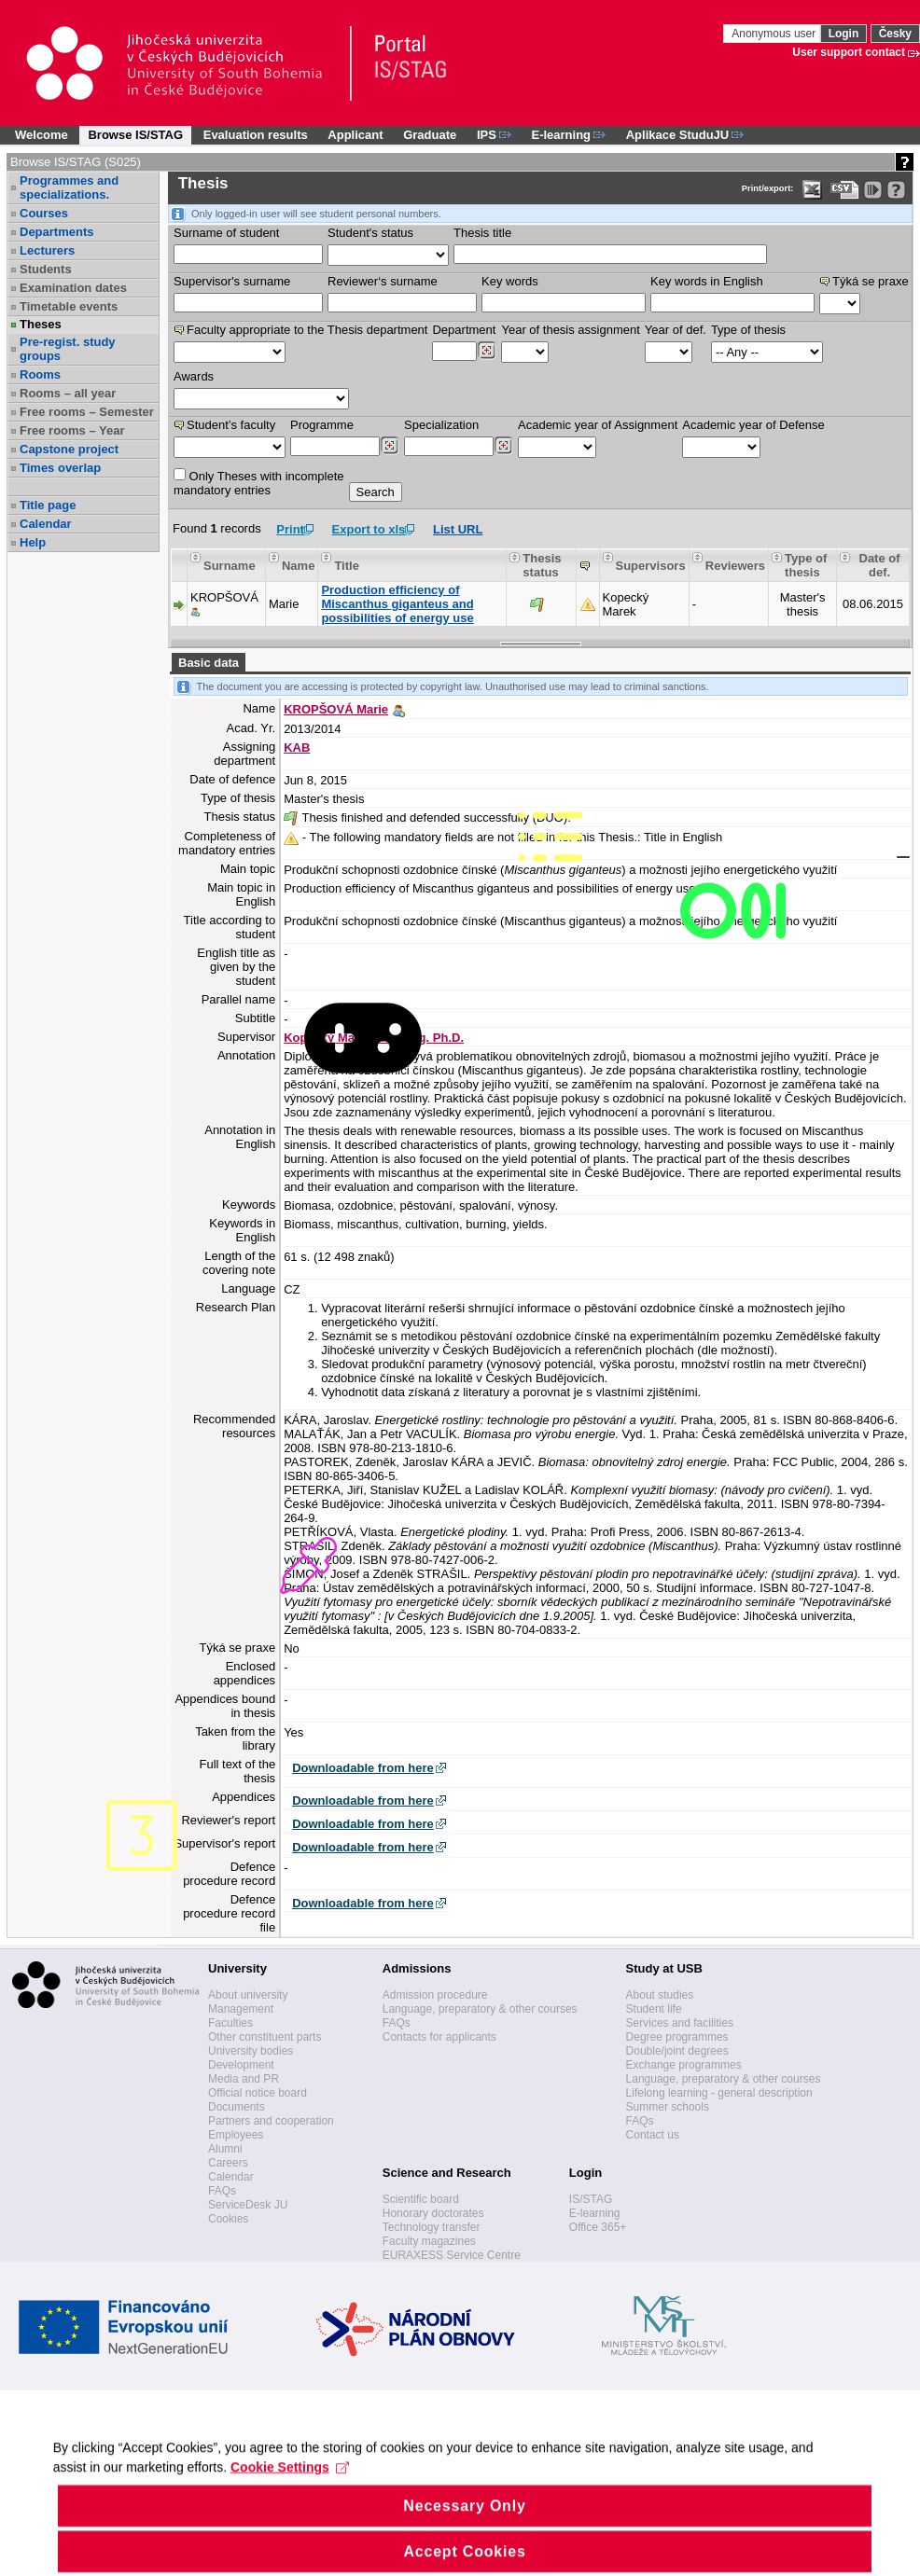 This screenshot has height=2576, width=920. Describe the element at coordinates (142, 1835) in the screenshot. I see `step 3 in a numbered sequence or process` at that location.